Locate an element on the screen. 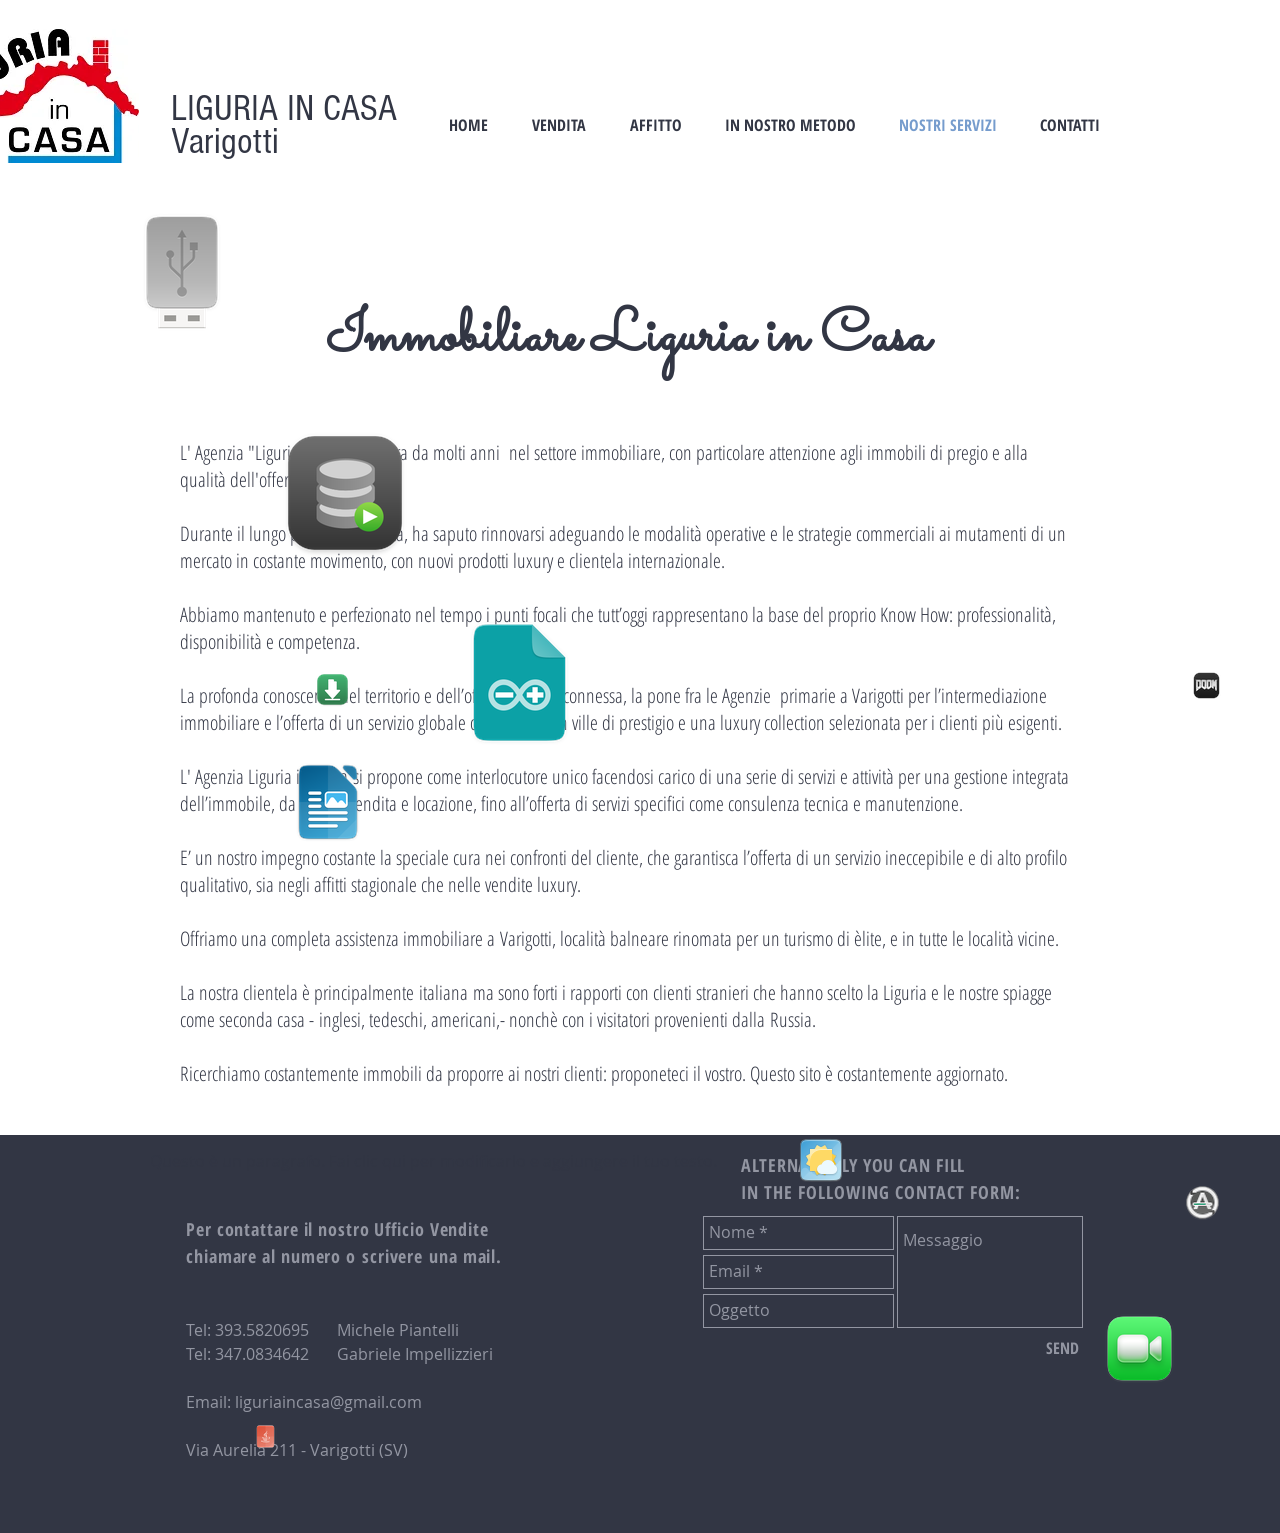 This screenshot has height=1533, width=1280. open libreoffice writer application is located at coordinates (328, 802).